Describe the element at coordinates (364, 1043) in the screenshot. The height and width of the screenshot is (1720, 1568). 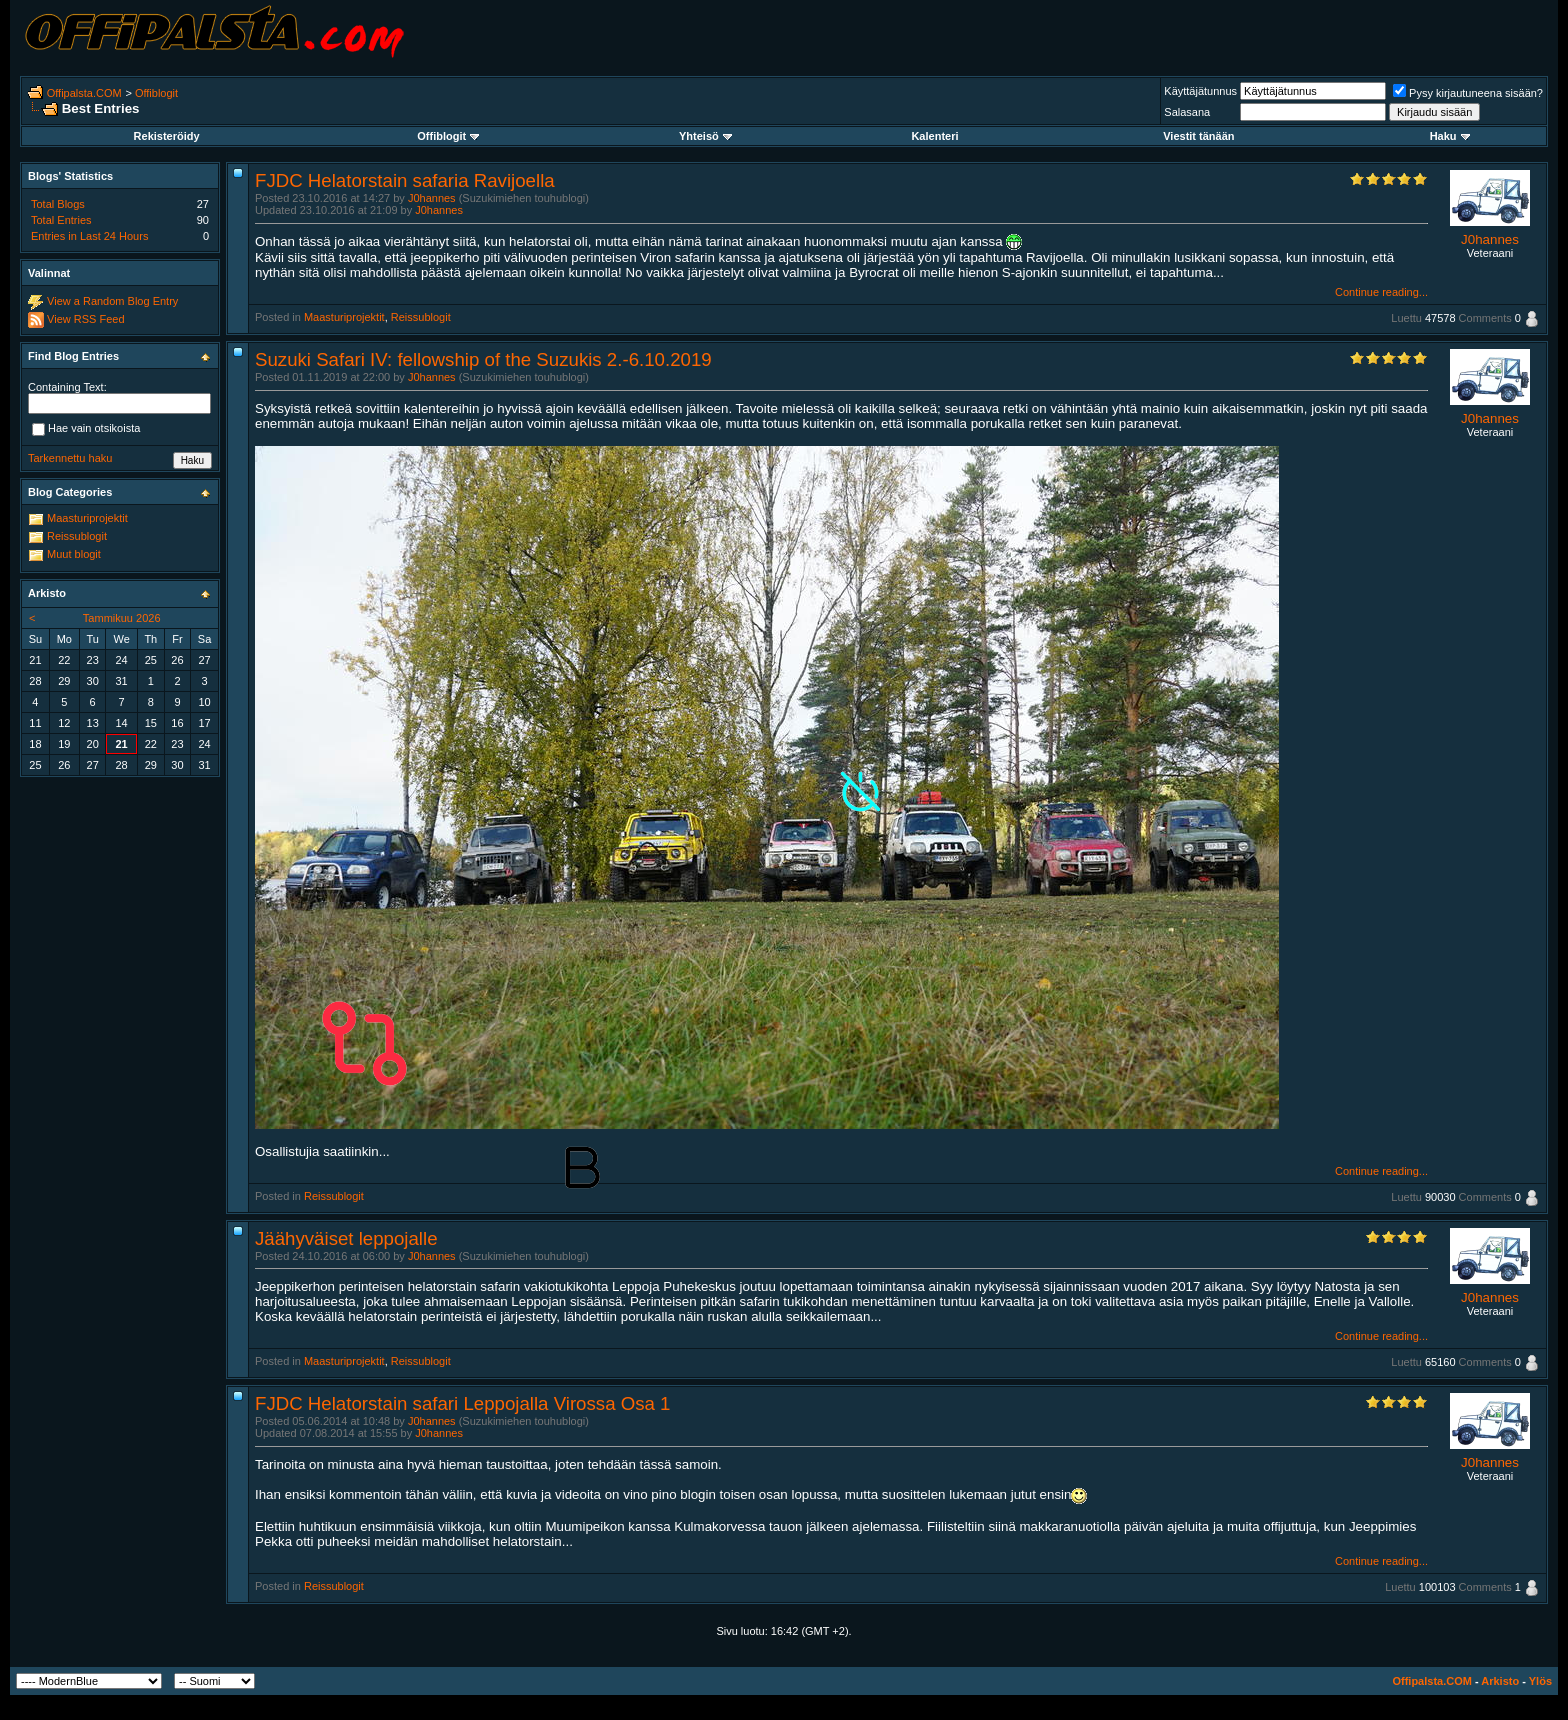
I see `compare branches or commits in a repository` at that location.